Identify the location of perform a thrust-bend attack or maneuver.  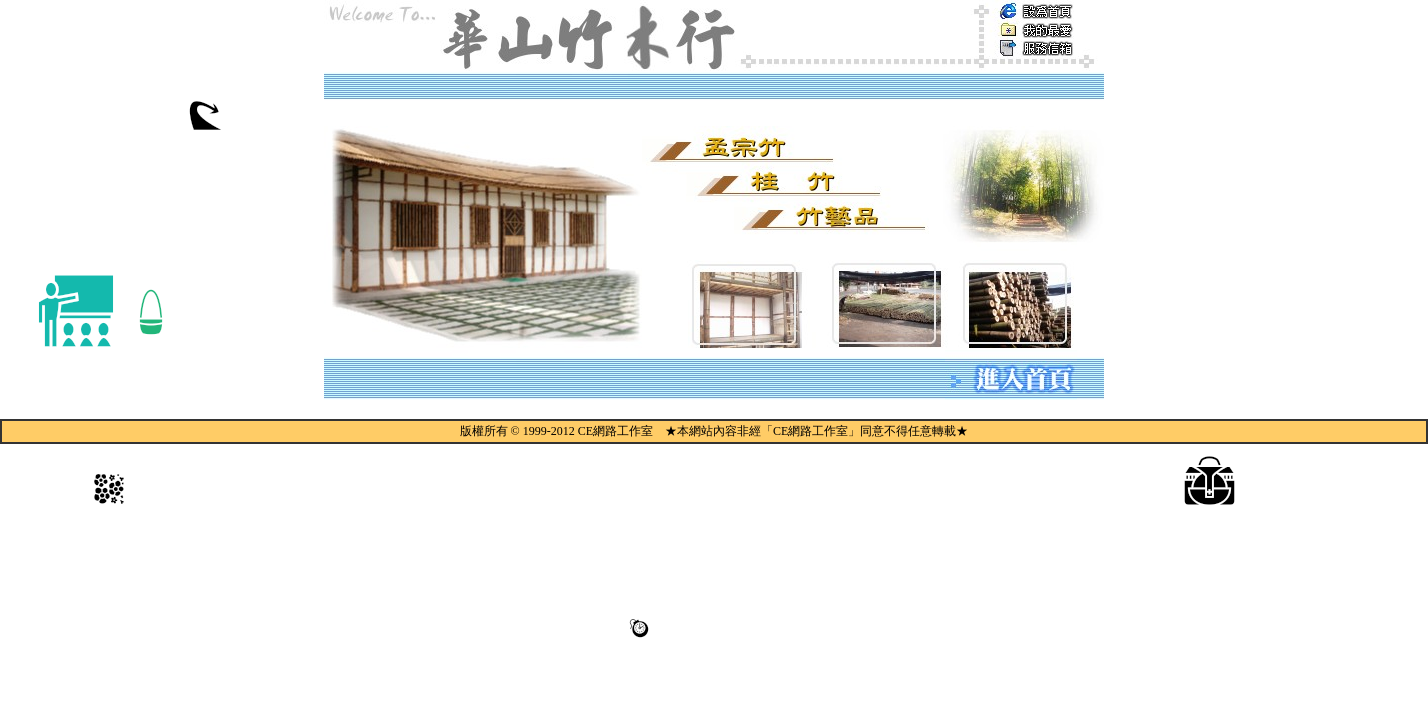
(205, 114).